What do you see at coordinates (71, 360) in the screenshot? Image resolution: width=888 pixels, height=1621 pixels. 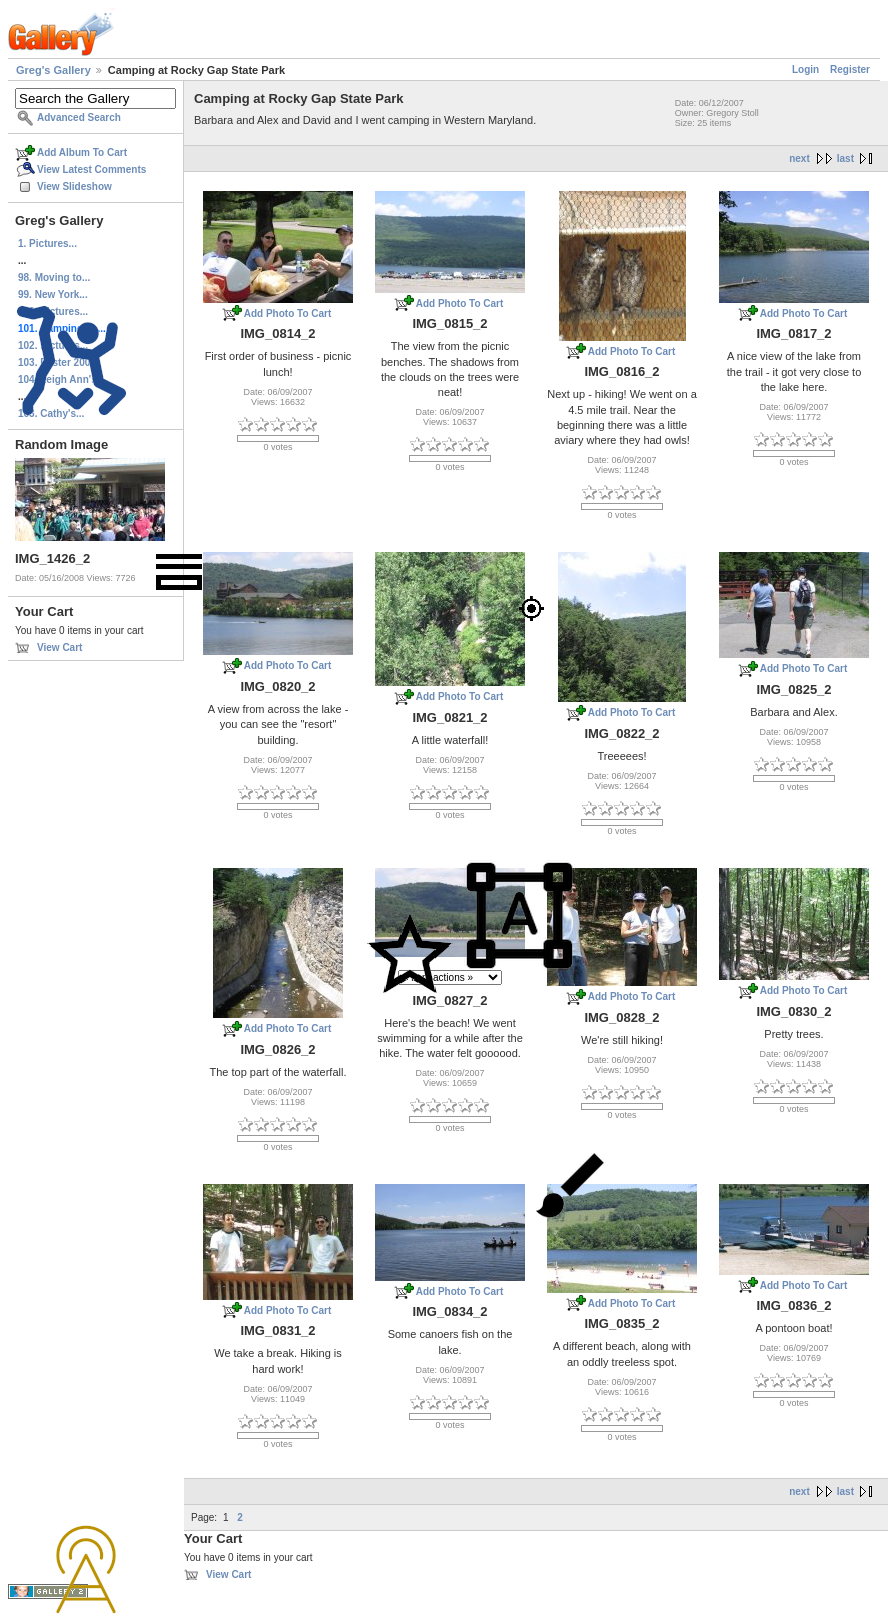 I see `cliff jumping or adventure activity` at bounding box center [71, 360].